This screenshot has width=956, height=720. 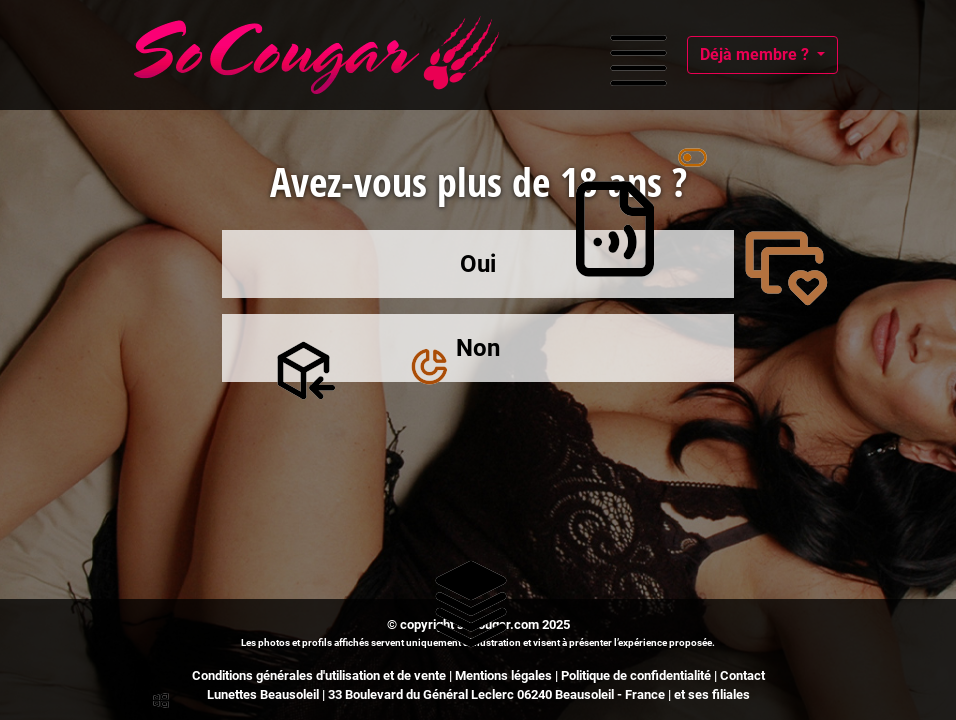 What do you see at coordinates (303, 370) in the screenshot?
I see `import a package or module` at bounding box center [303, 370].